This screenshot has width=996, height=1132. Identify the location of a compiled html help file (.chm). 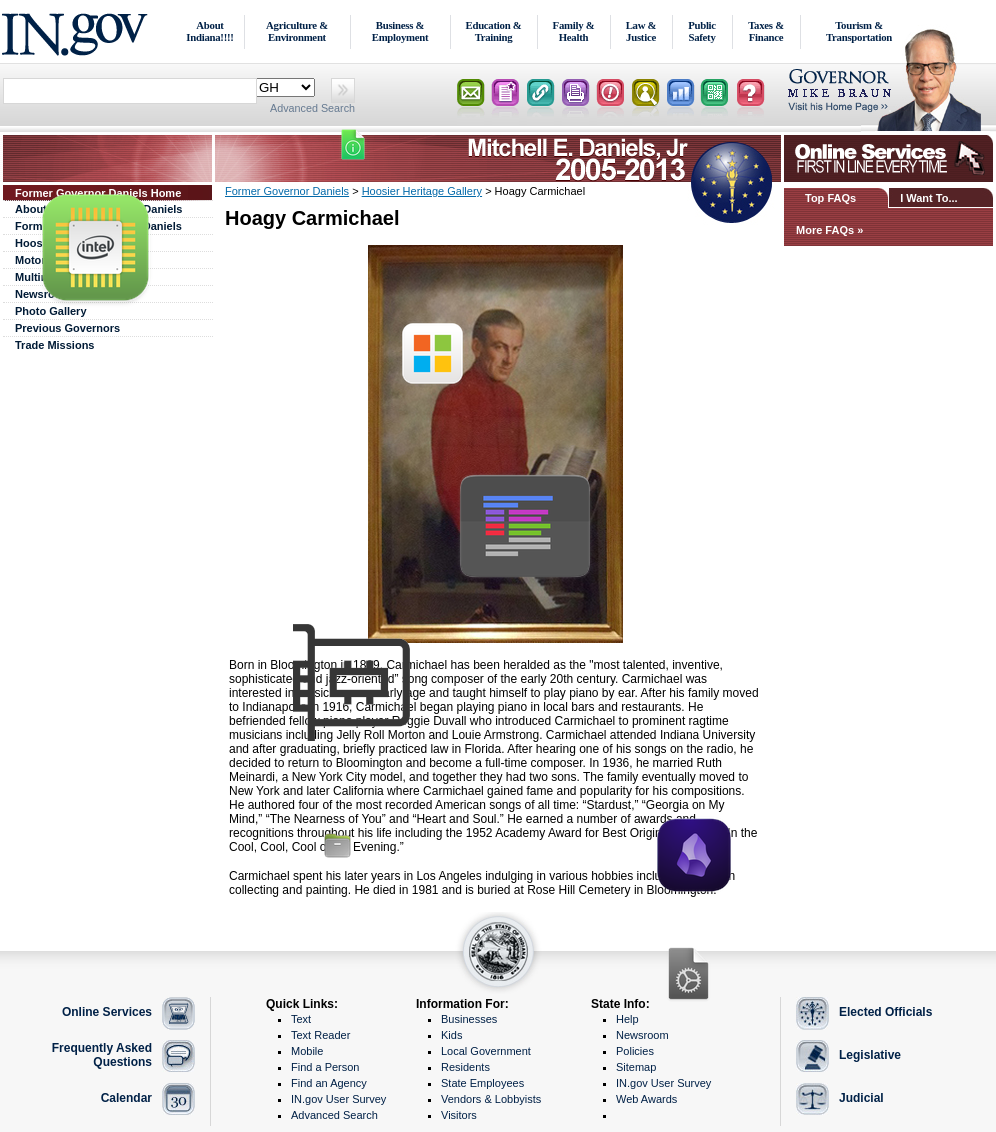
(353, 145).